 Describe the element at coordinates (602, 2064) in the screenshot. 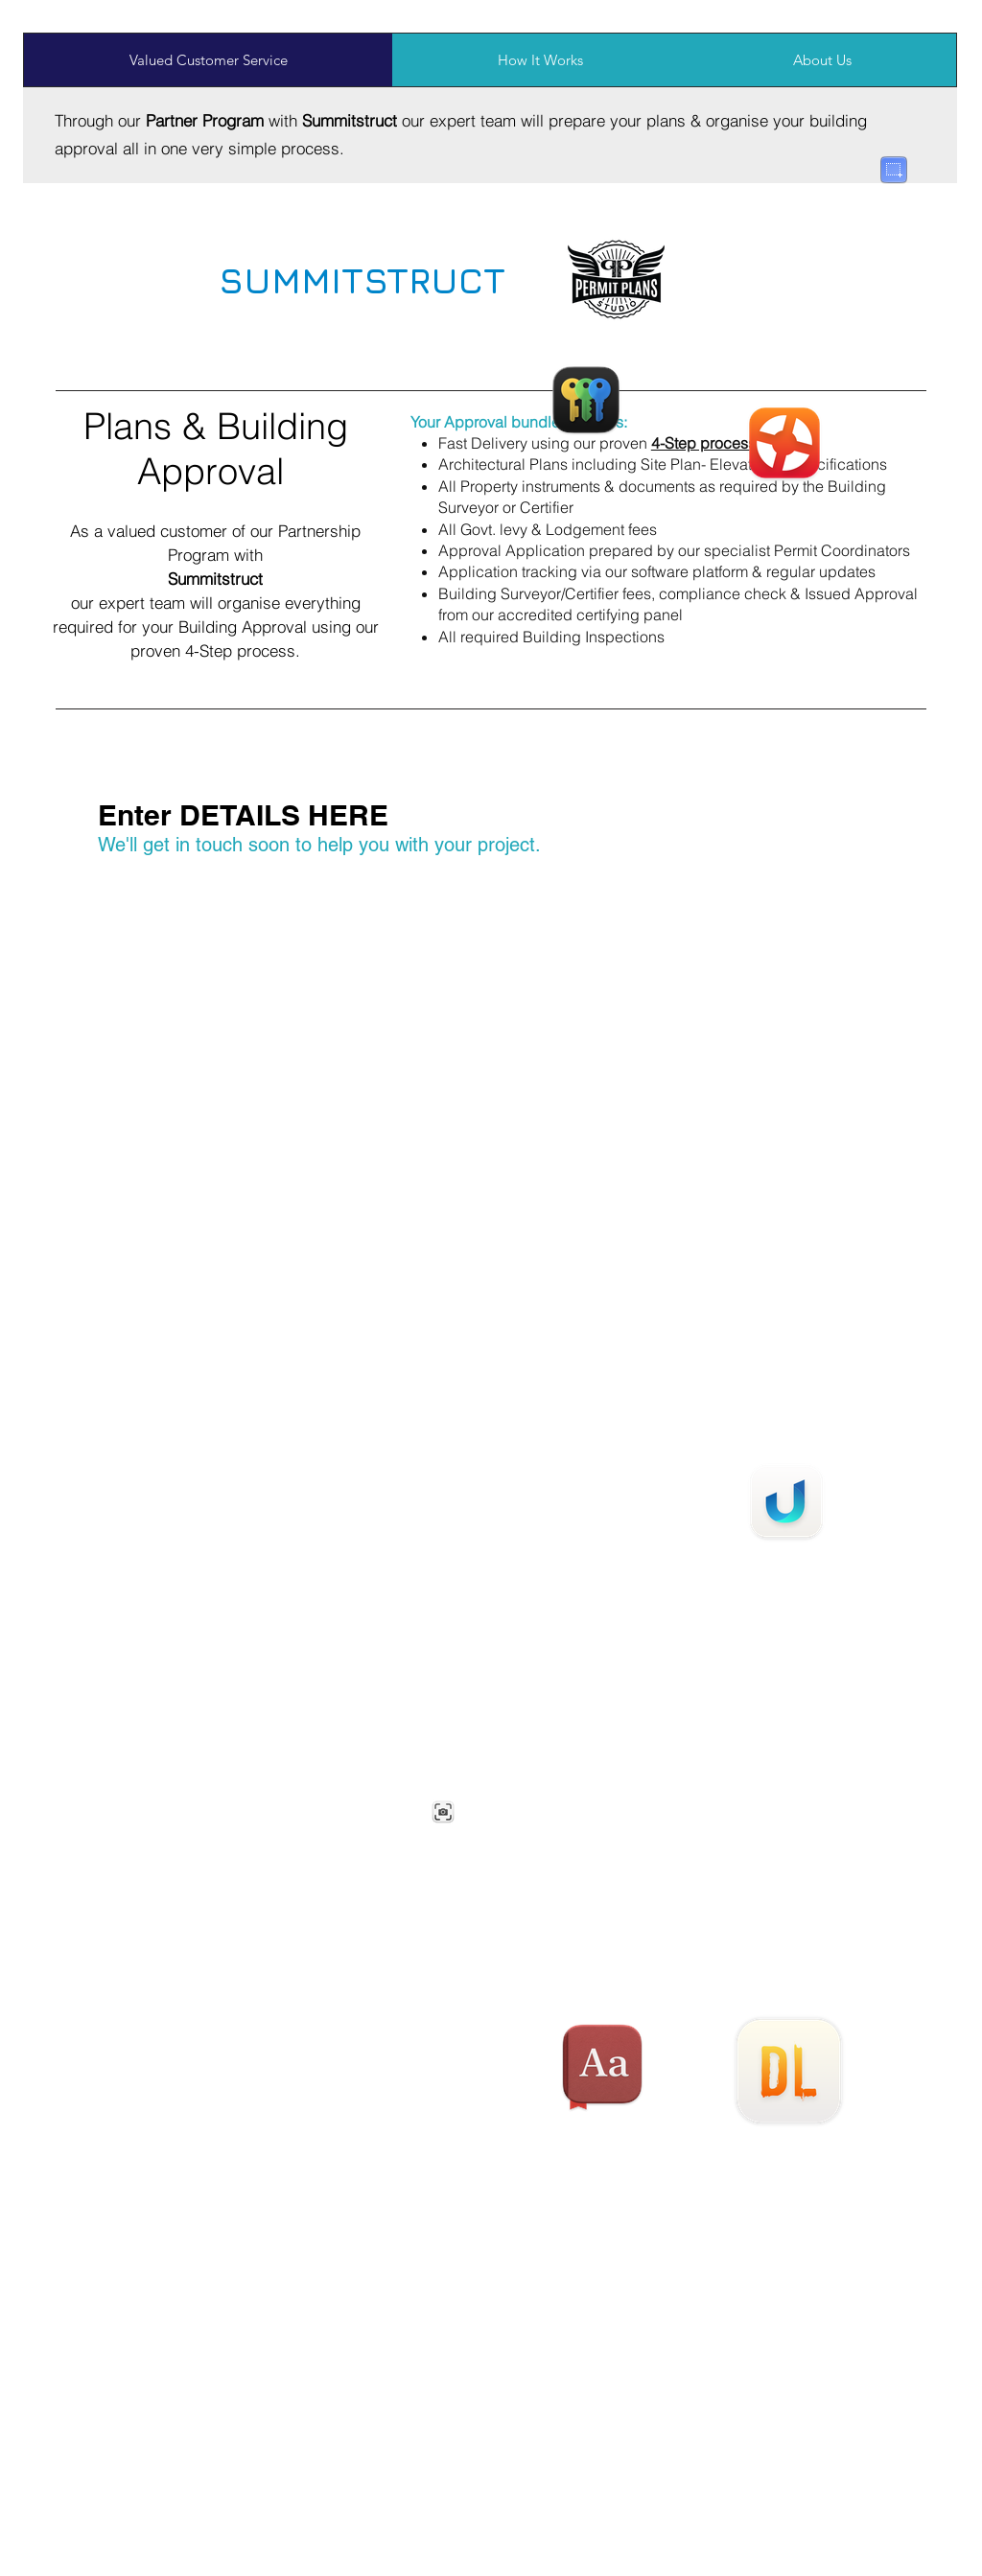

I see `open the dictionary app` at that location.